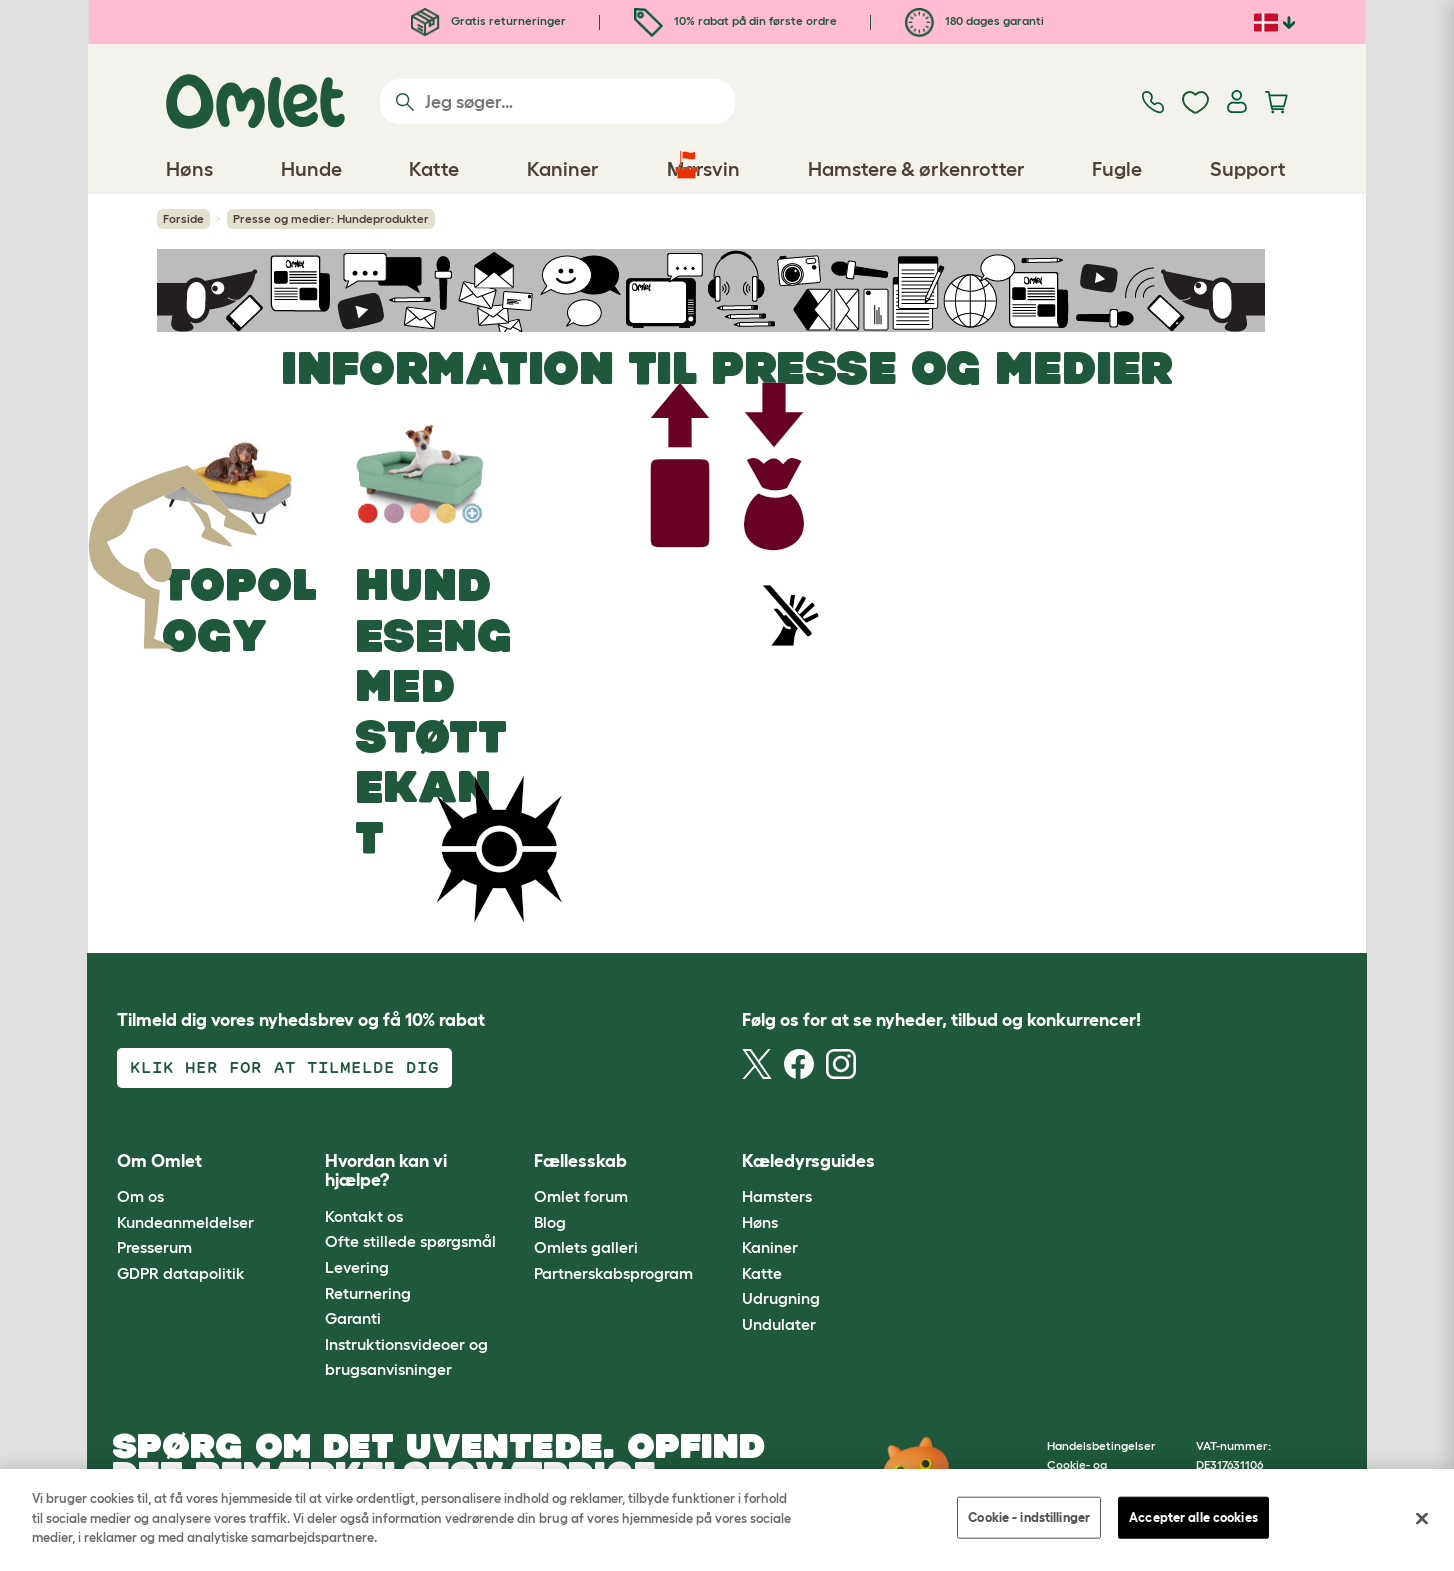 The image size is (1454, 1571). I want to click on catch or grab an item, so click(790, 615).